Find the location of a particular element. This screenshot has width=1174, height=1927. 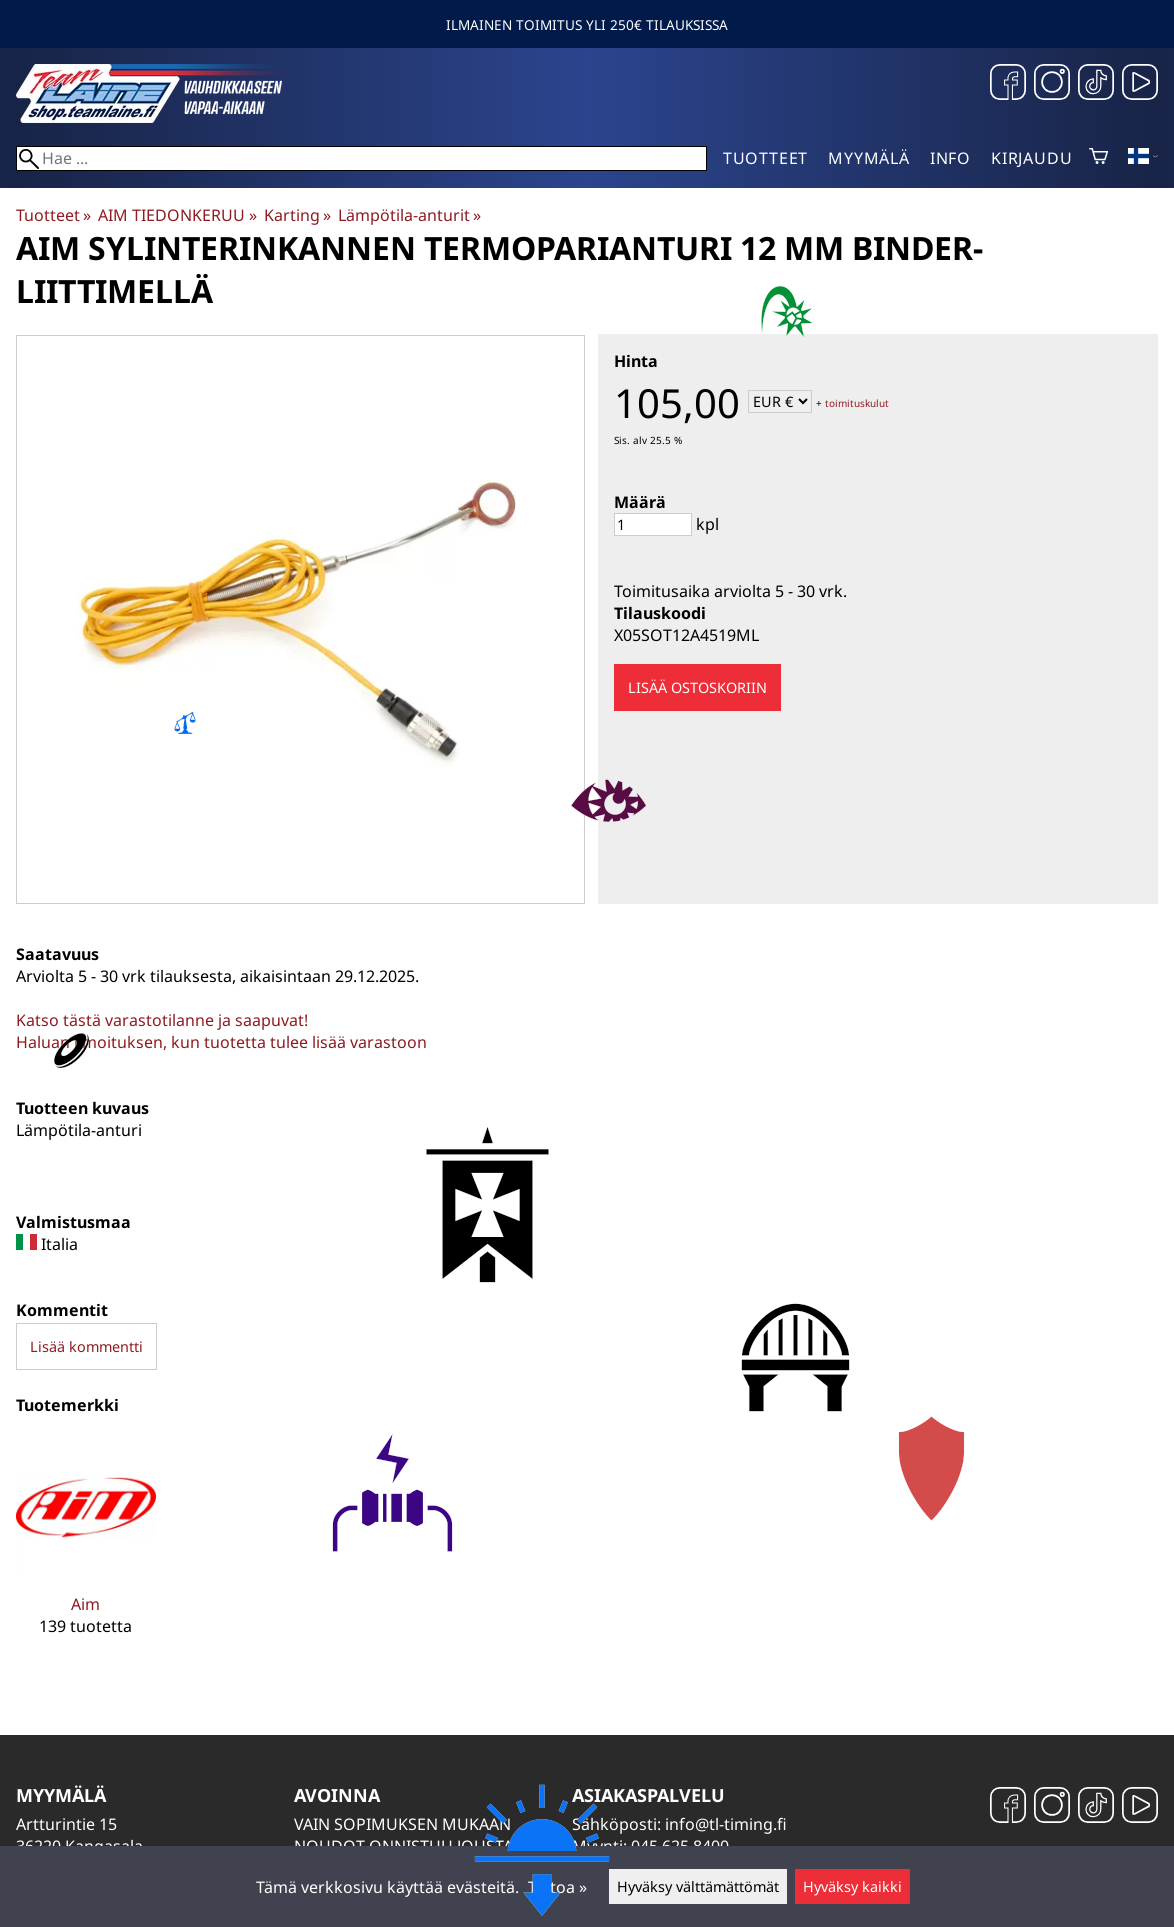

view guild or clan banner is located at coordinates (487, 1204).